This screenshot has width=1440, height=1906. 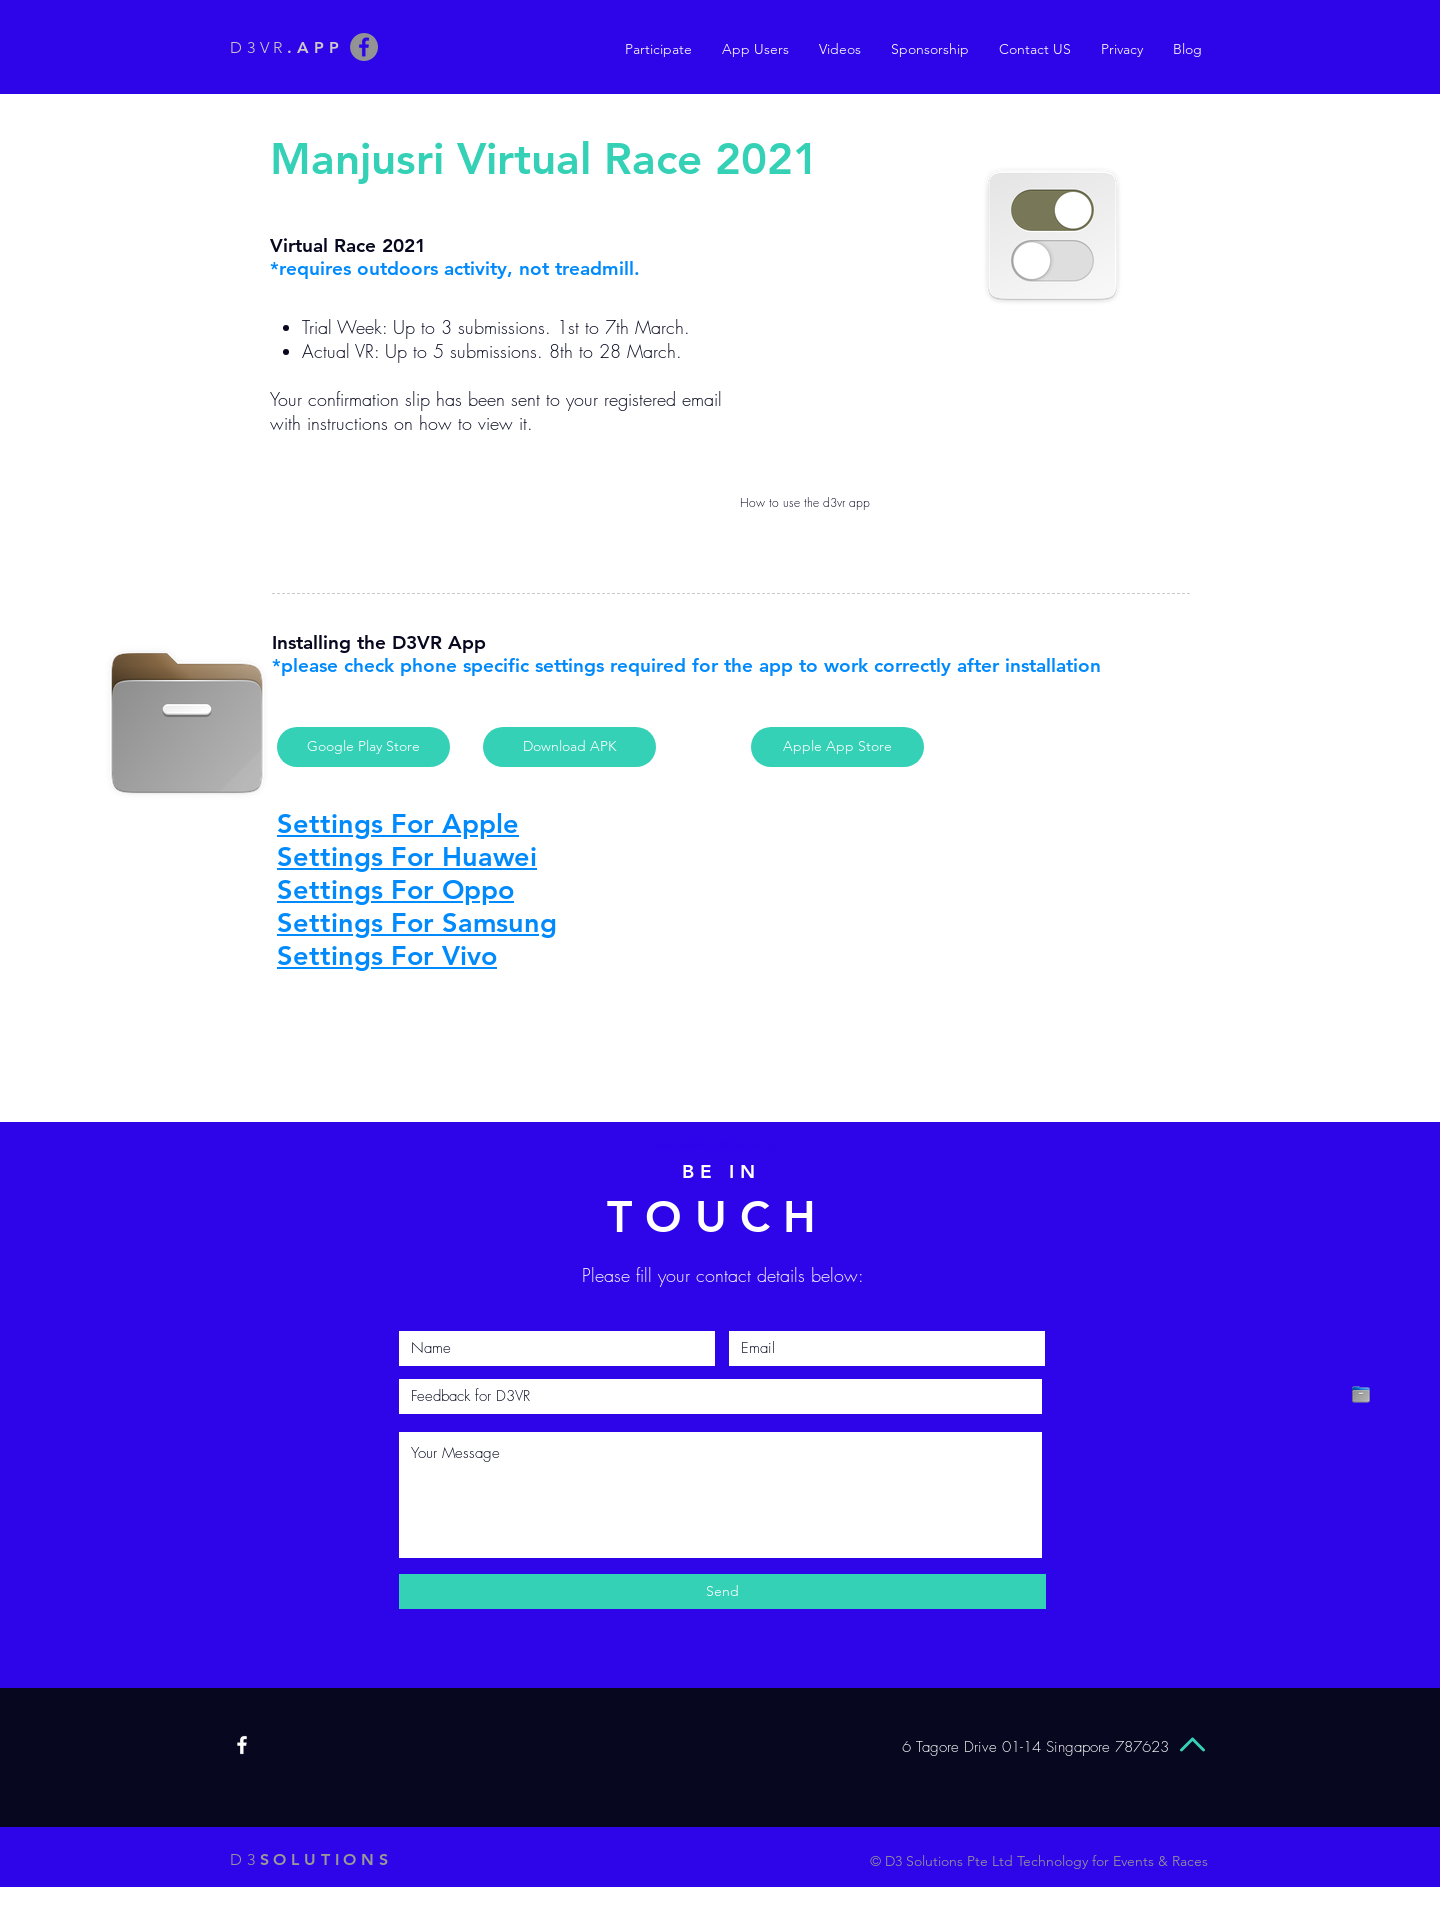 What do you see at coordinates (1361, 1394) in the screenshot?
I see `open the file manager application` at bounding box center [1361, 1394].